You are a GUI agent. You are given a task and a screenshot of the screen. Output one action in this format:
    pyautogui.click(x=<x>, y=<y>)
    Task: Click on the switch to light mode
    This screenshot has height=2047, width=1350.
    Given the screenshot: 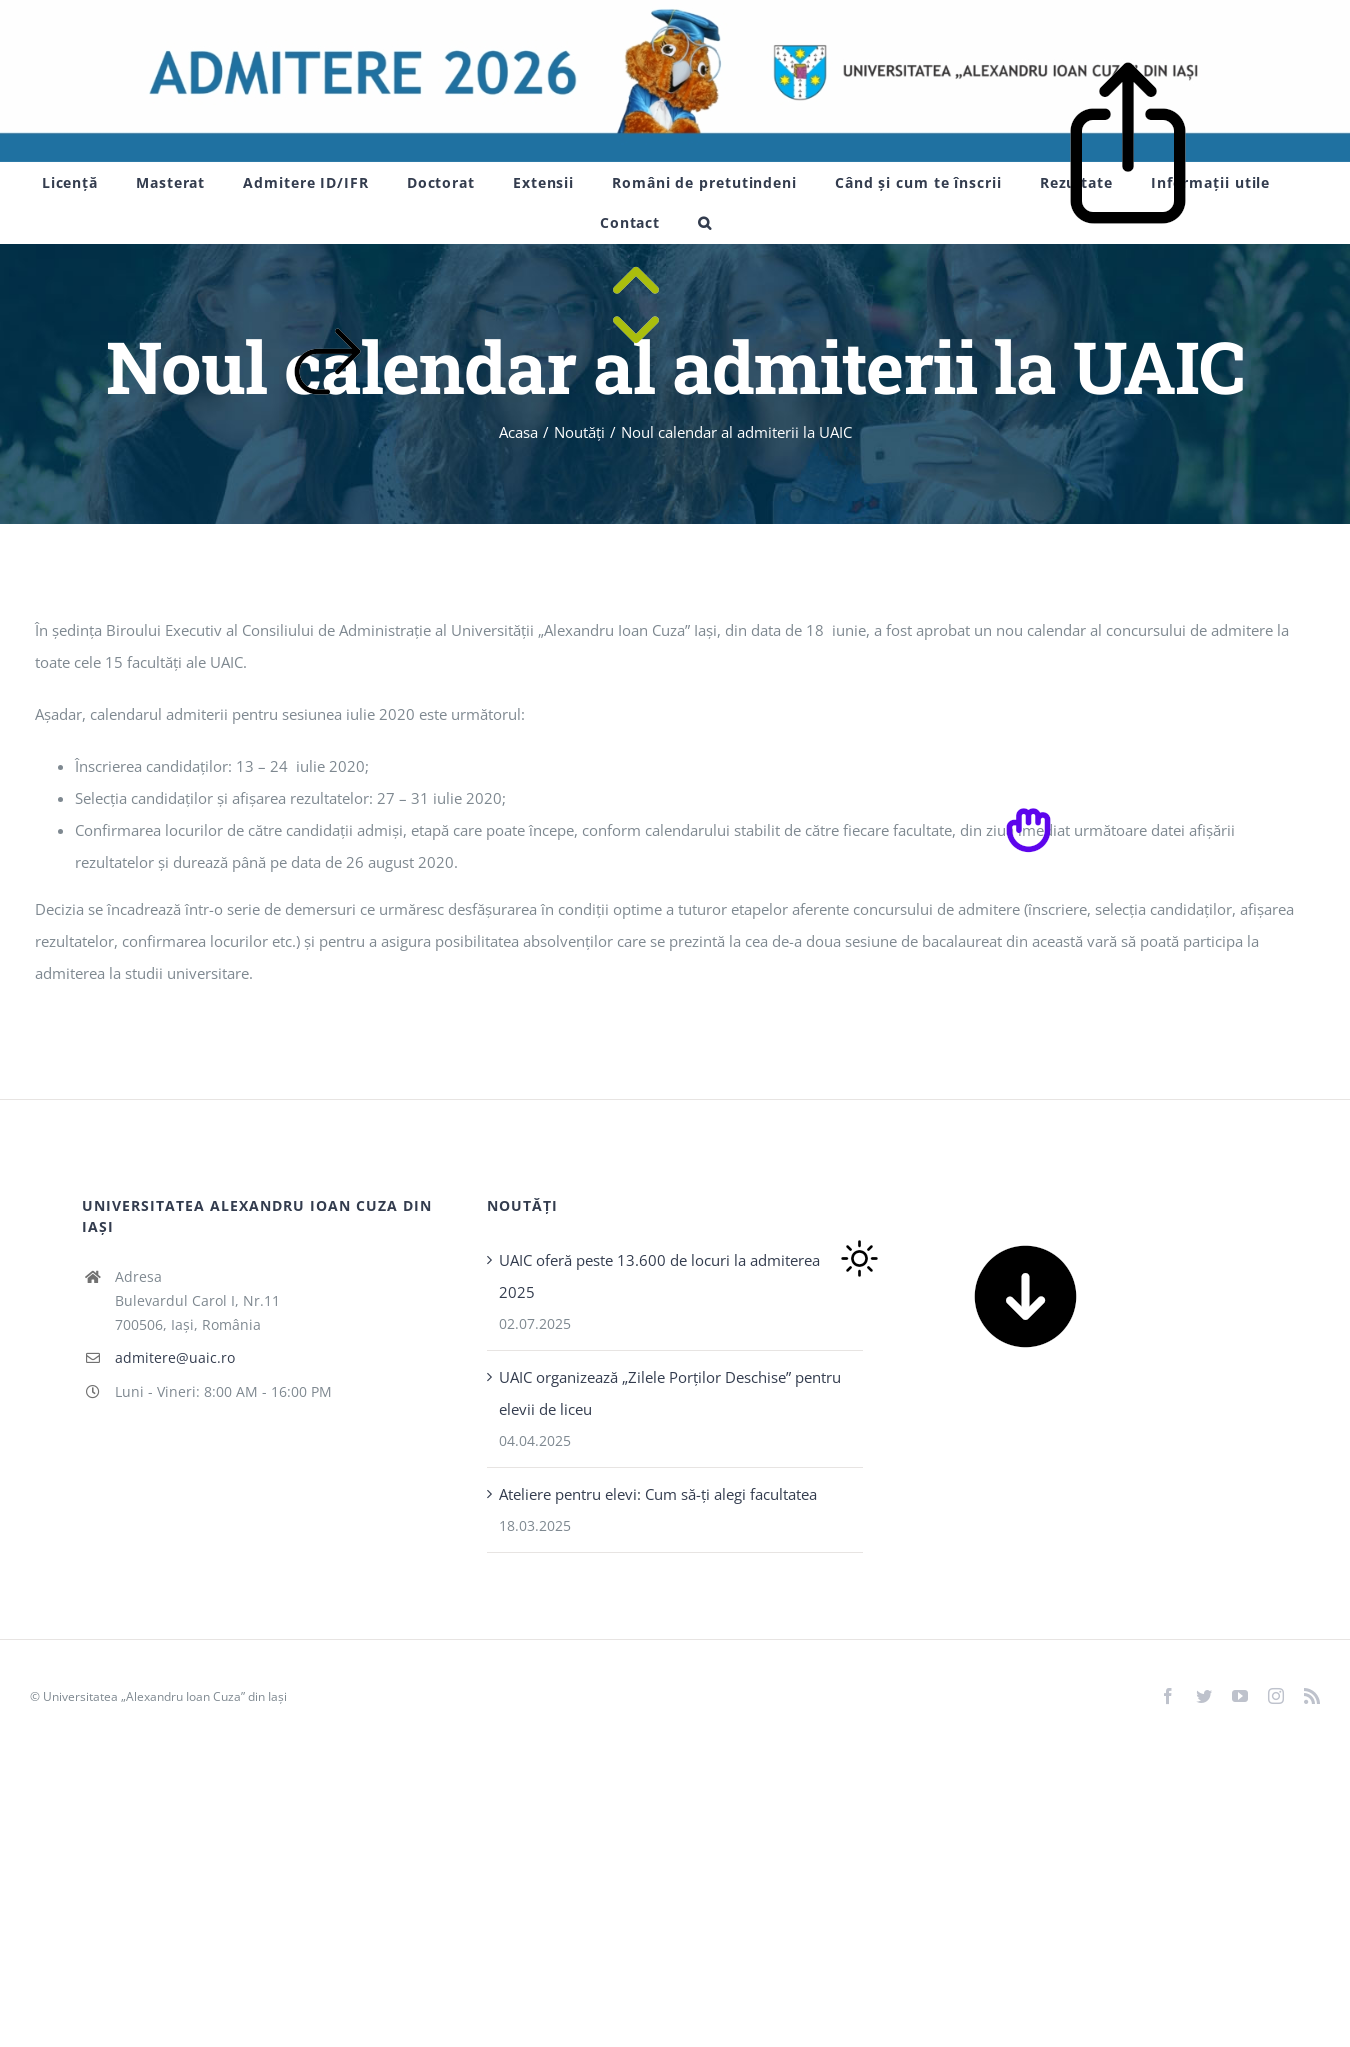 What is the action you would take?
    pyautogui.click(x=859, y=1258)
    